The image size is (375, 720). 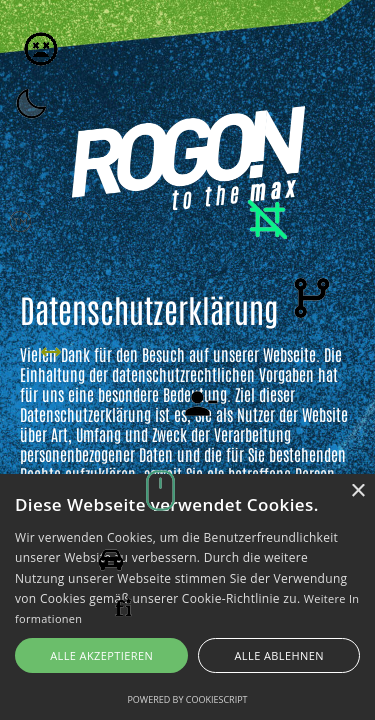 I want to click on fonticons brand logo, so click(x=123, y=606).